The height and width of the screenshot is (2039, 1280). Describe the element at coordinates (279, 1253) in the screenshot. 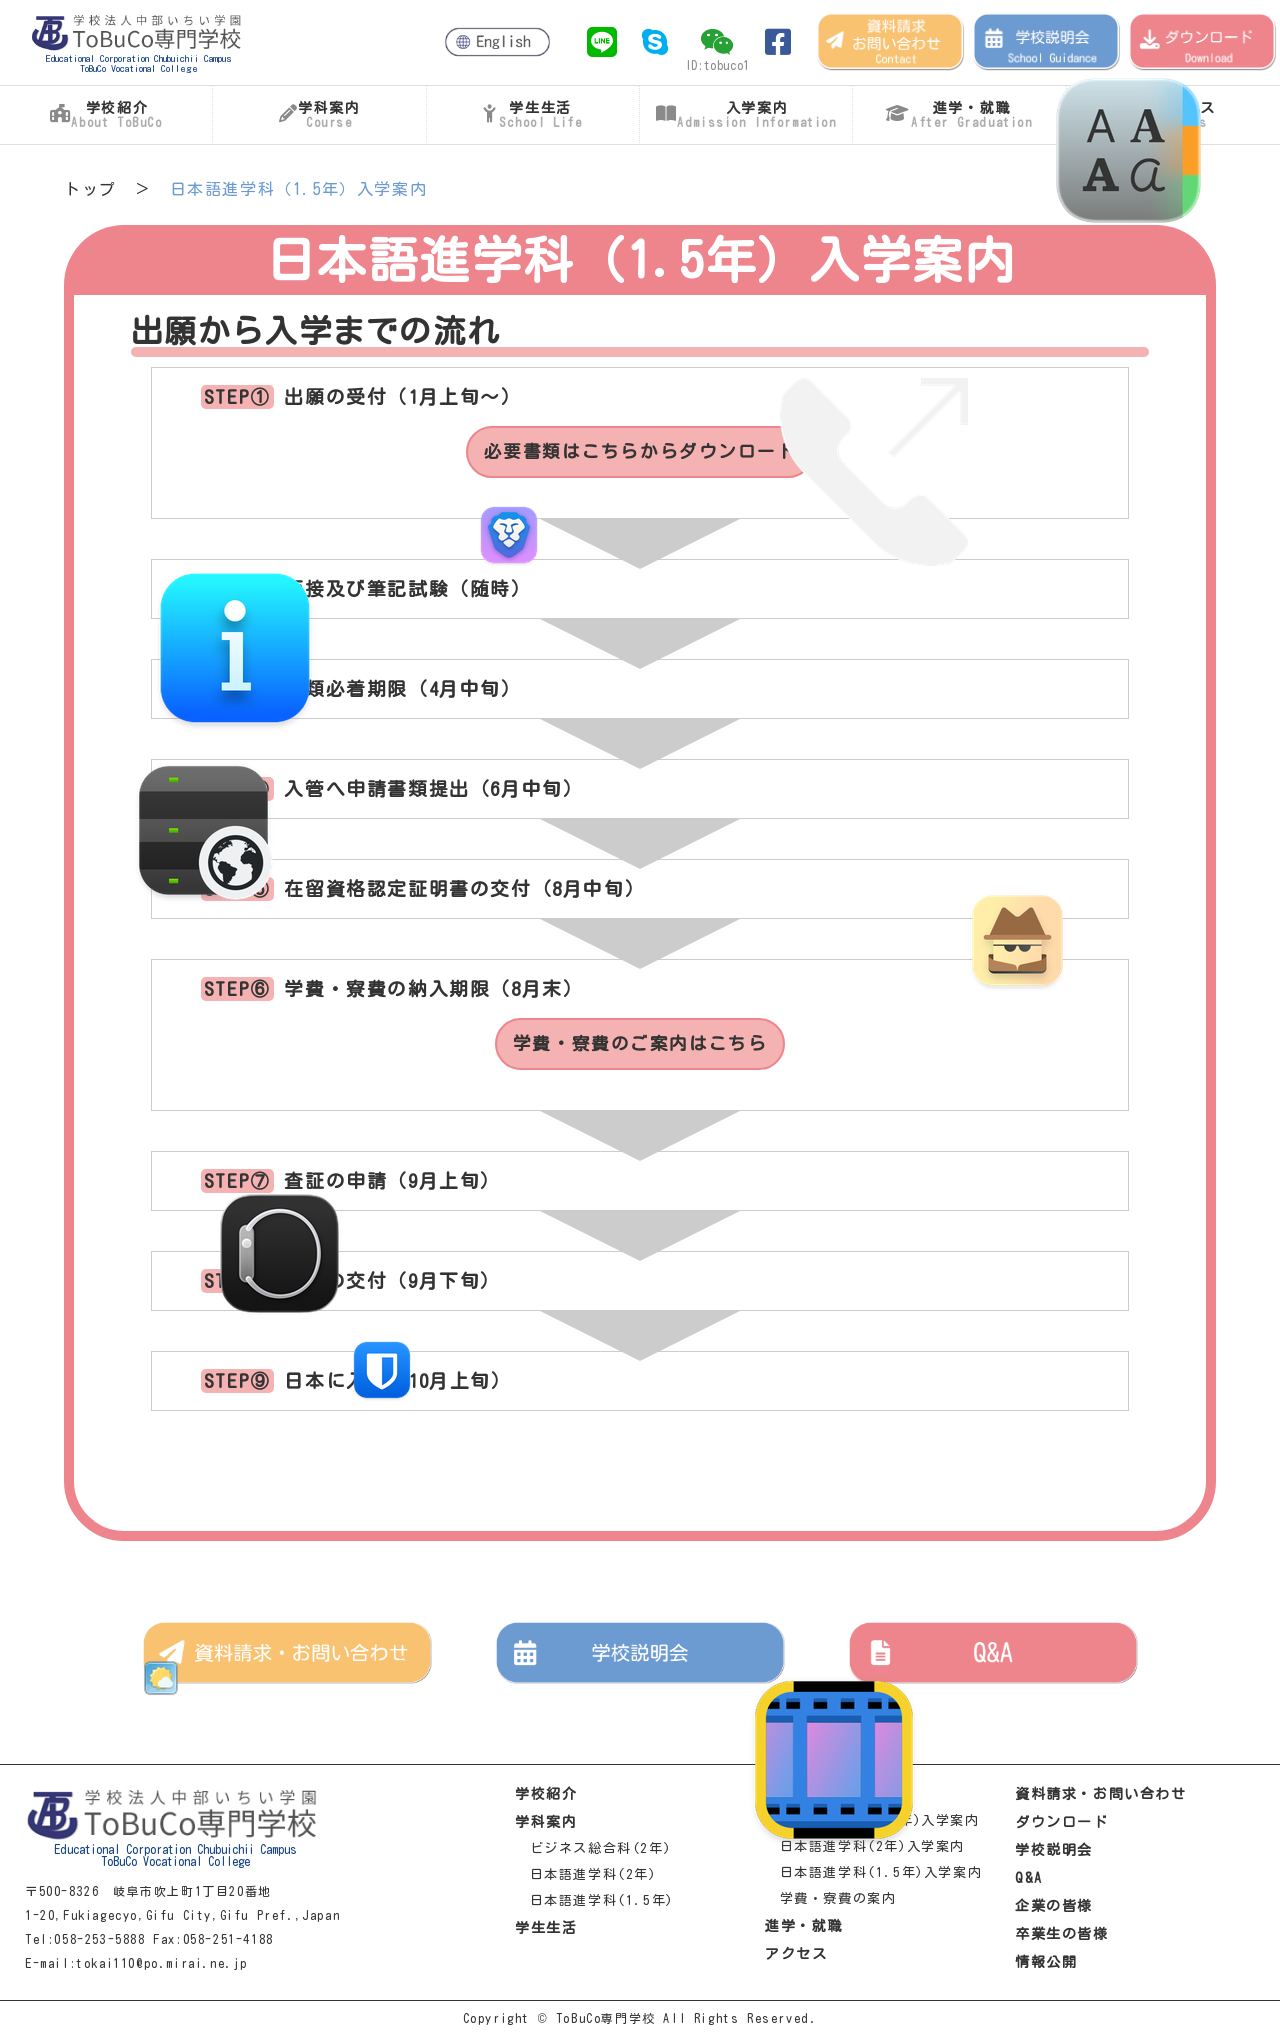

I see `open the watch app` at that location.